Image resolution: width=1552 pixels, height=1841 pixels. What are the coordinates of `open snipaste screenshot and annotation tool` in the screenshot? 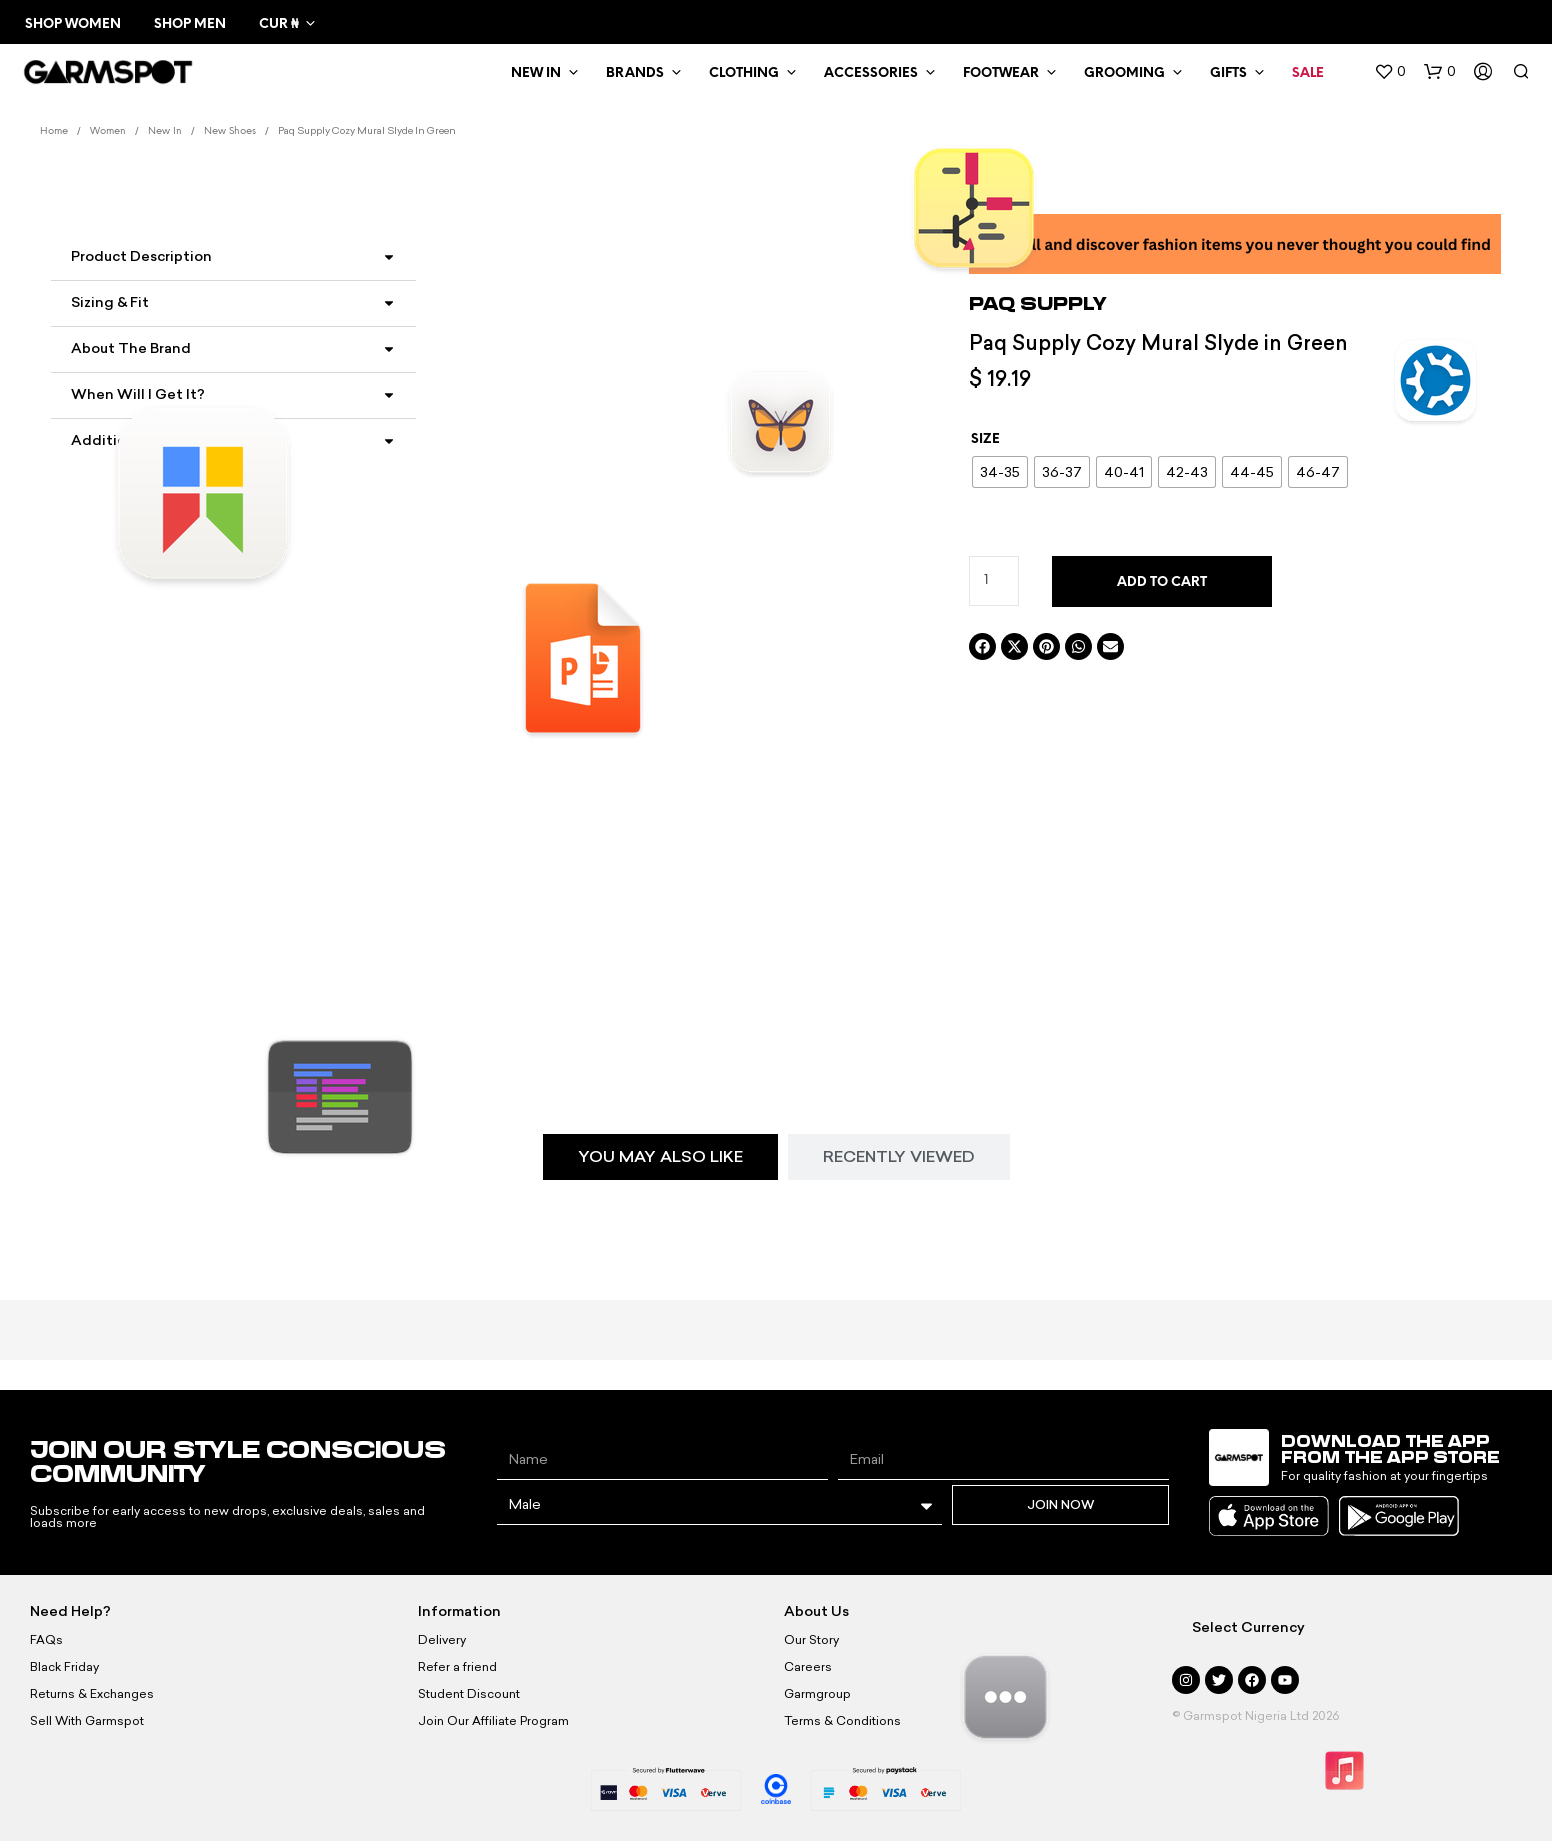 It's located at (203, 494).